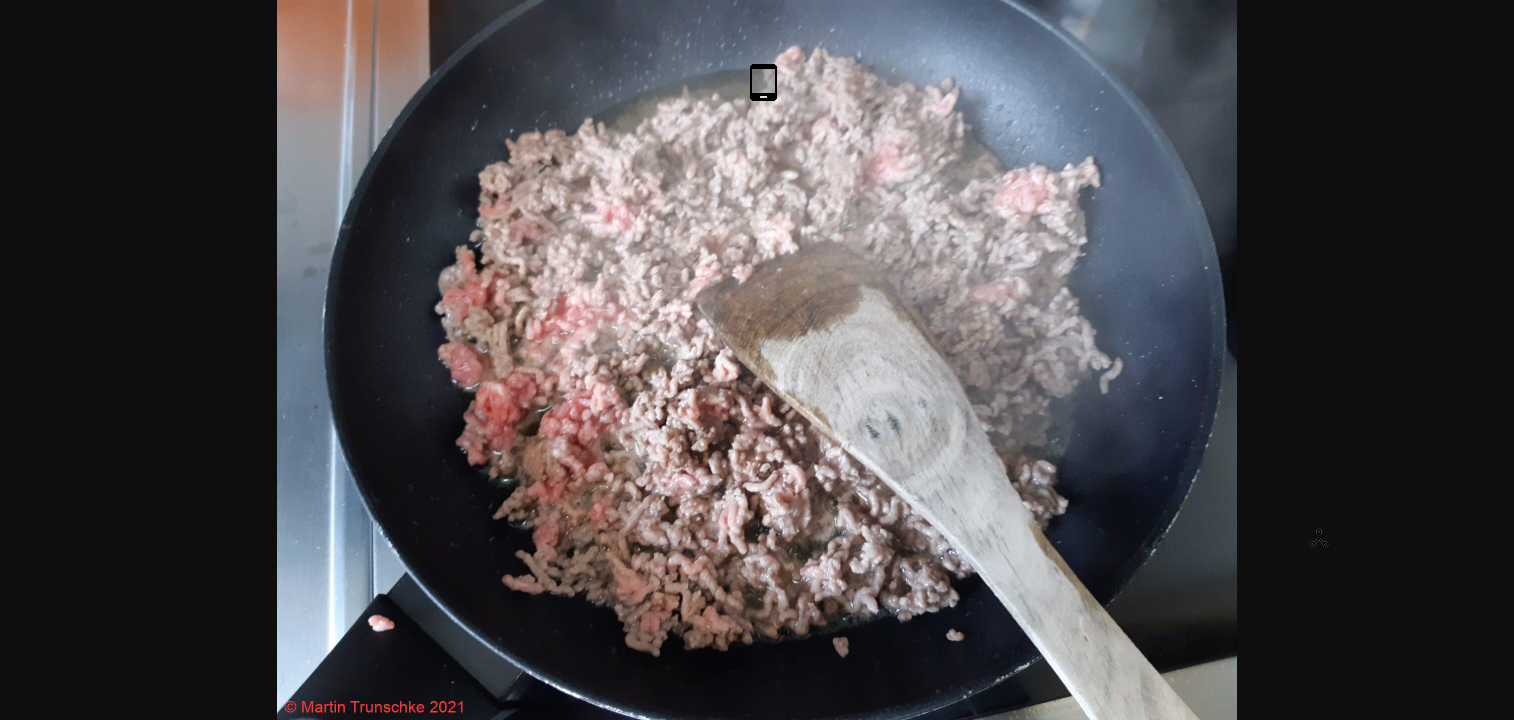 This screenshot has height=720, width=1514. Describe the element at coordinates (1319, 538) in the screenshot. I see `view organizational hierarchy or structure` at that location.